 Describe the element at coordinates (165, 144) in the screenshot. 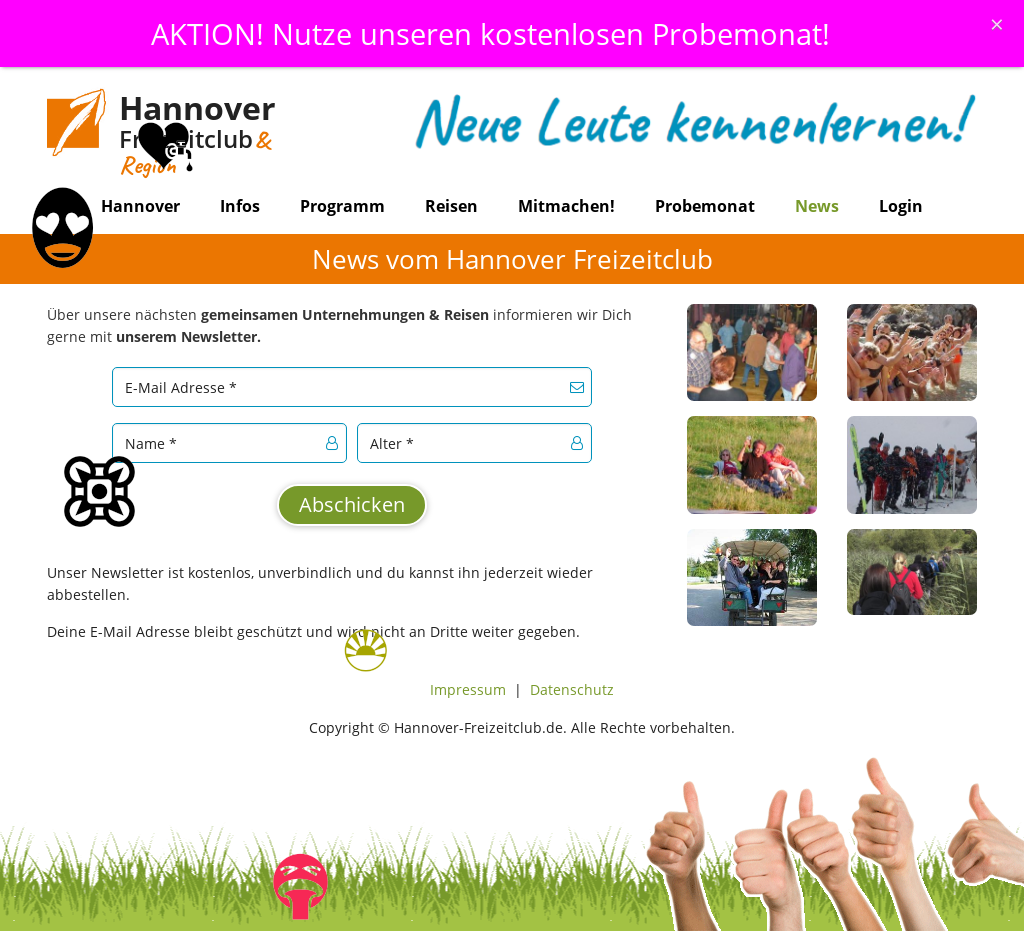

I see `tap into health or life resources` at that location.